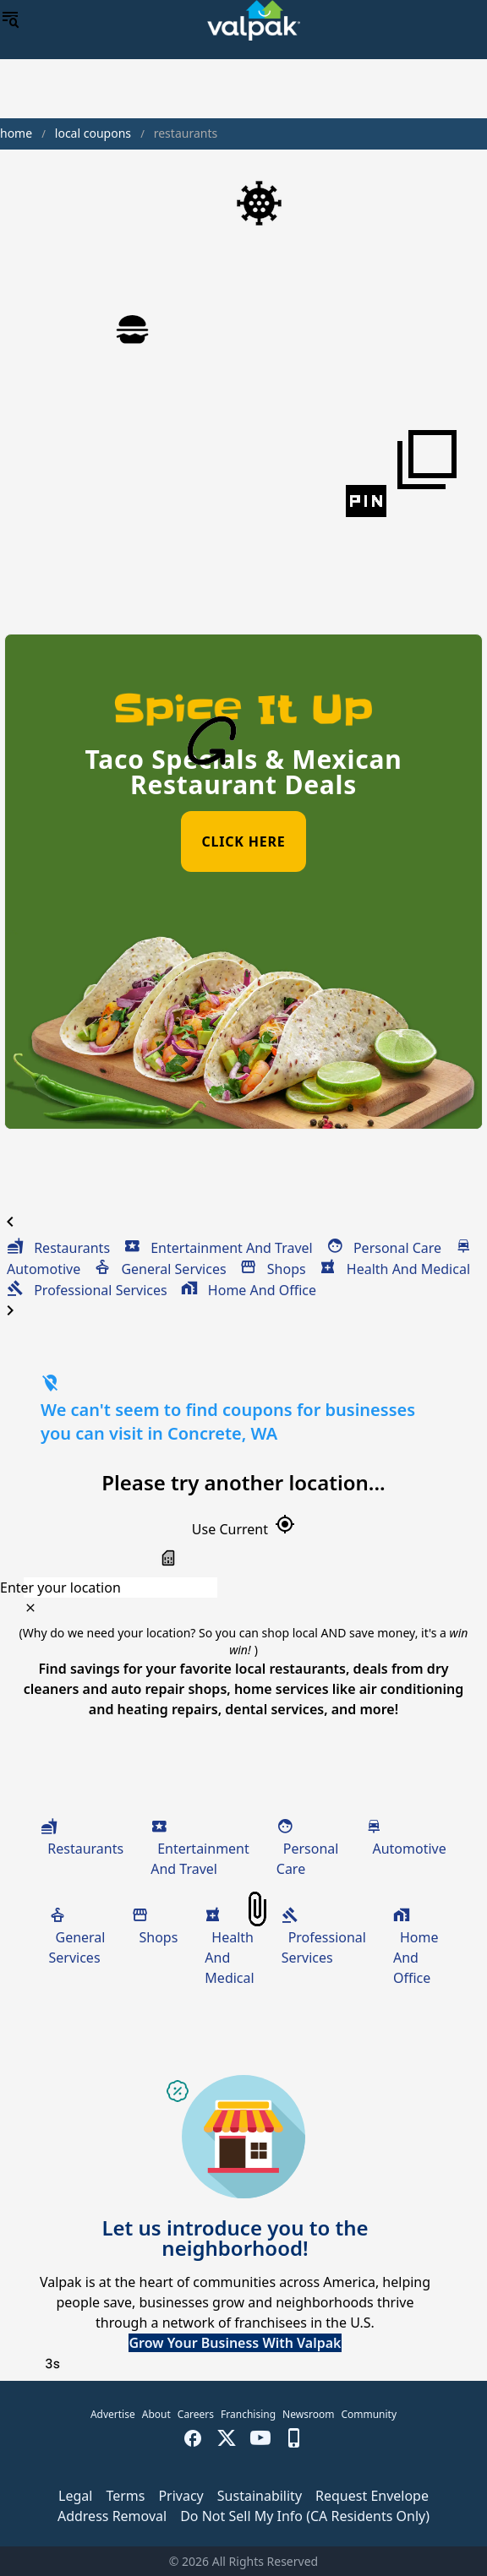 The width and height of the screenshot is (487, 2576). What do you see at coordinates (132, 329) in the screenshot?
I see `open navigation menu` at bounding box center [132, 329].